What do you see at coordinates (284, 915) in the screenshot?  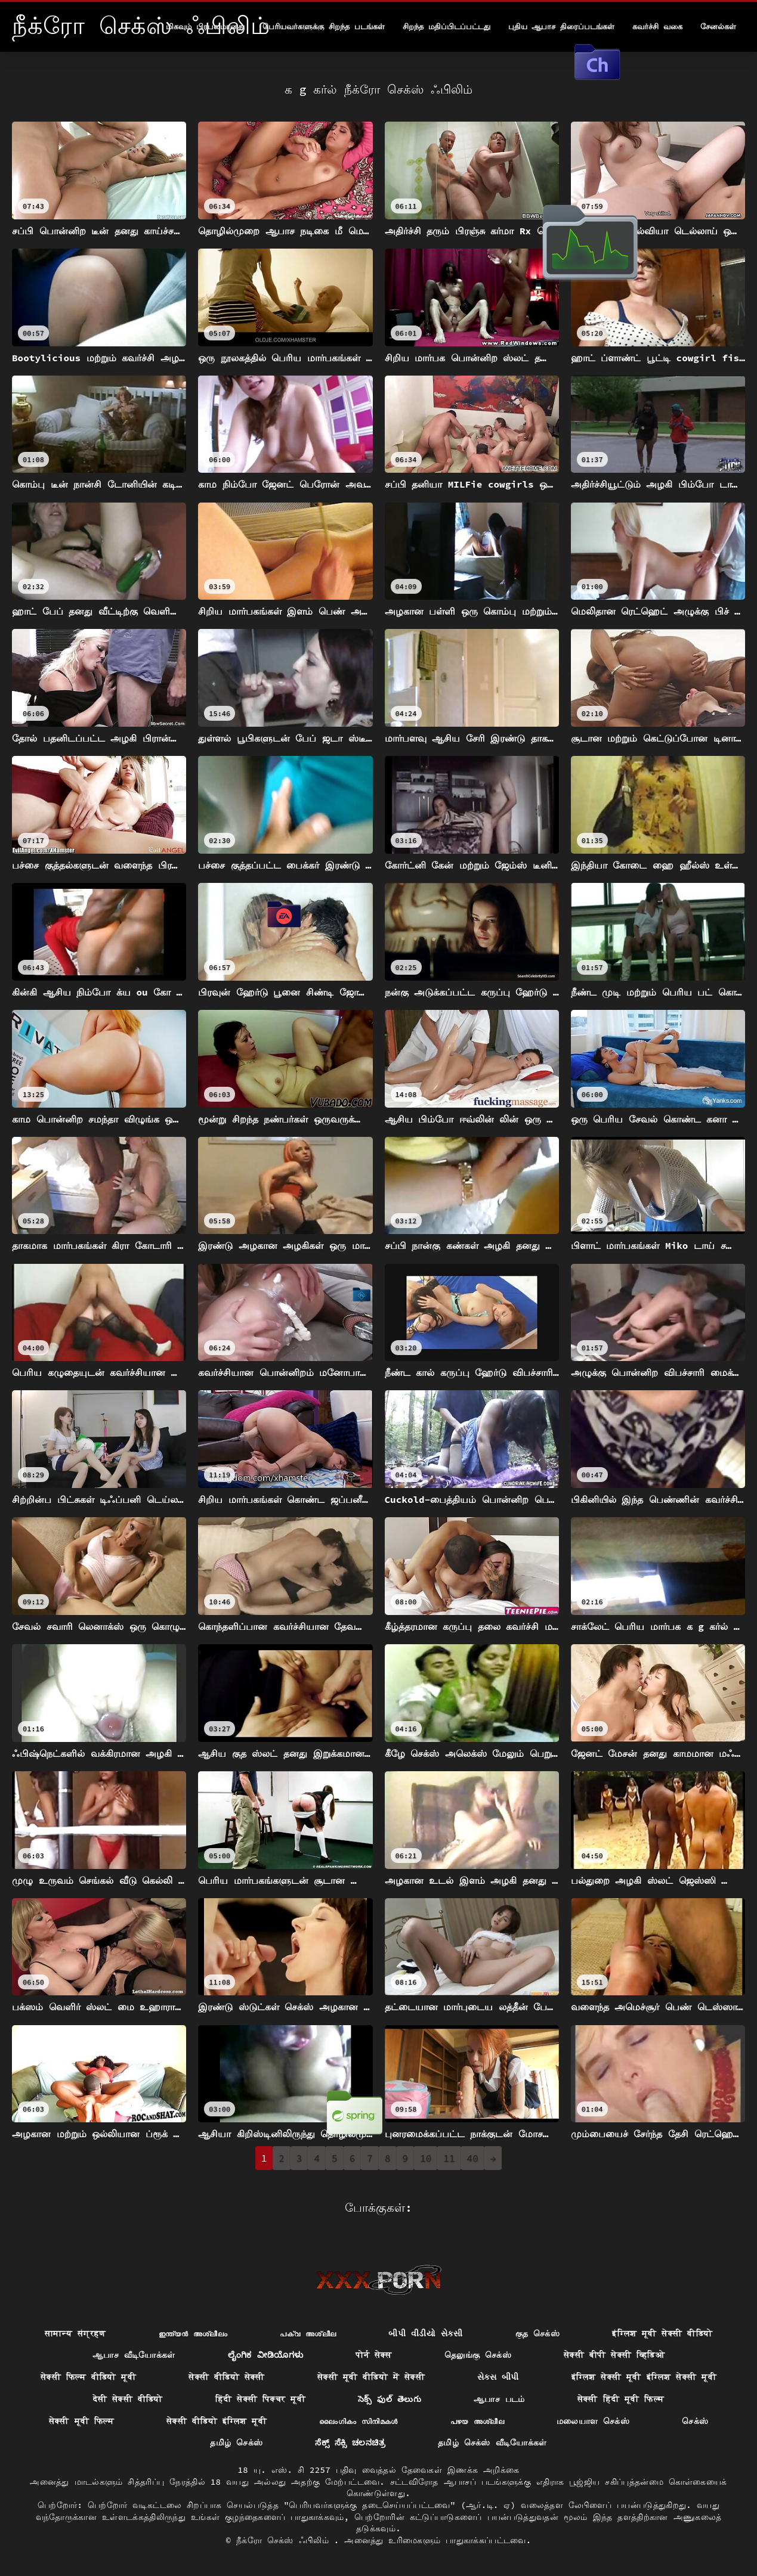 I see `folder for EA (Electronic Arts) games or applications` at bounding box center [284, 915].